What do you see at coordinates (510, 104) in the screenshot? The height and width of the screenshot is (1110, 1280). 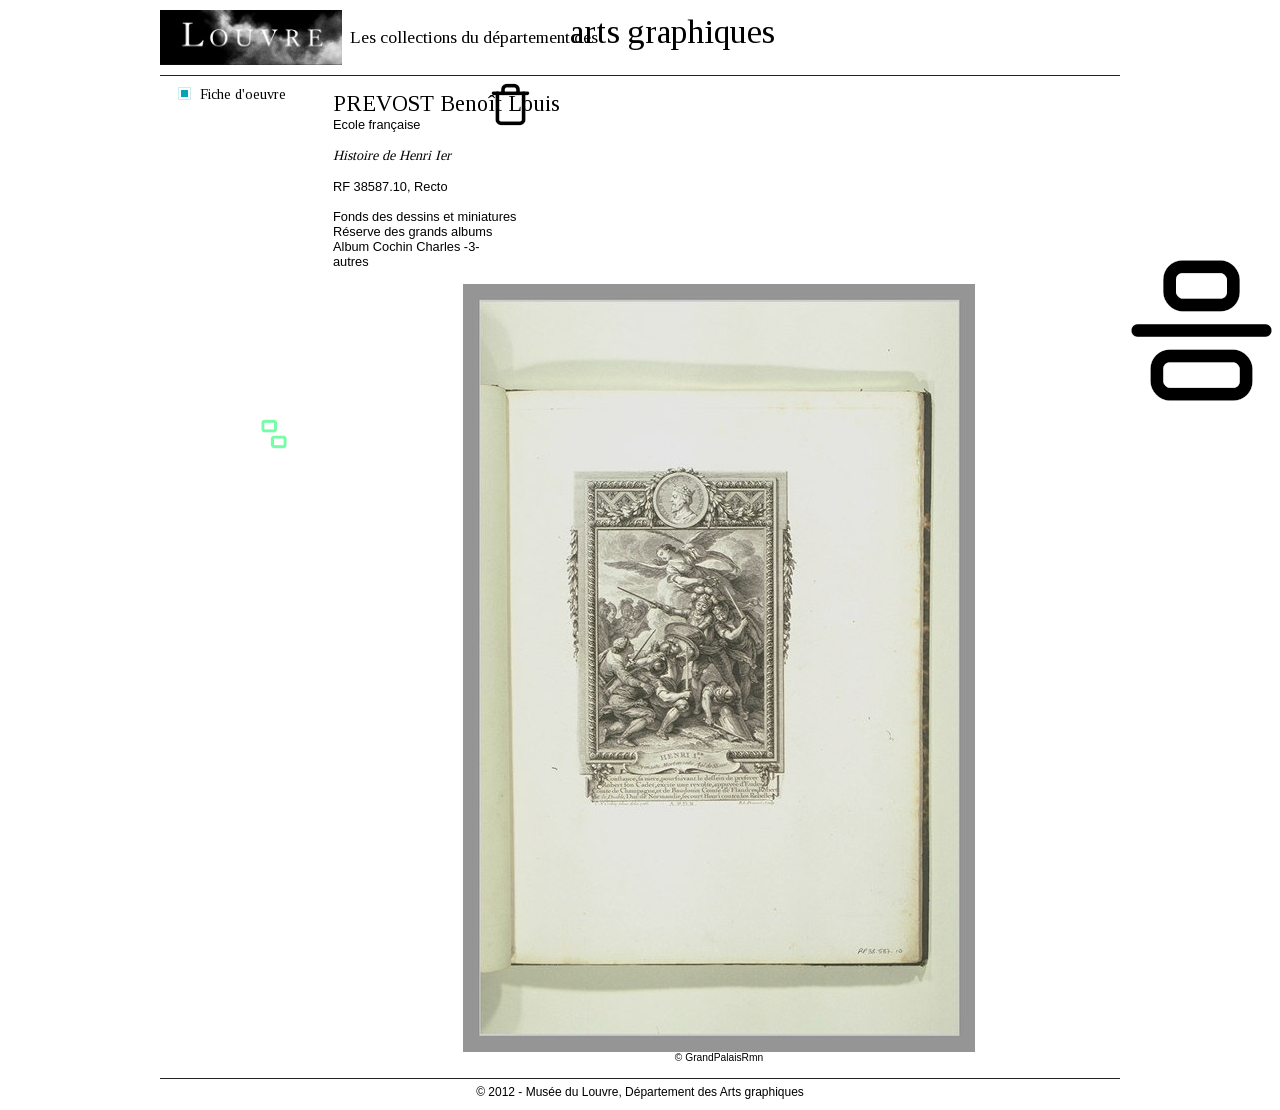 I see `delete selected item` at bounding box center [510, 104].